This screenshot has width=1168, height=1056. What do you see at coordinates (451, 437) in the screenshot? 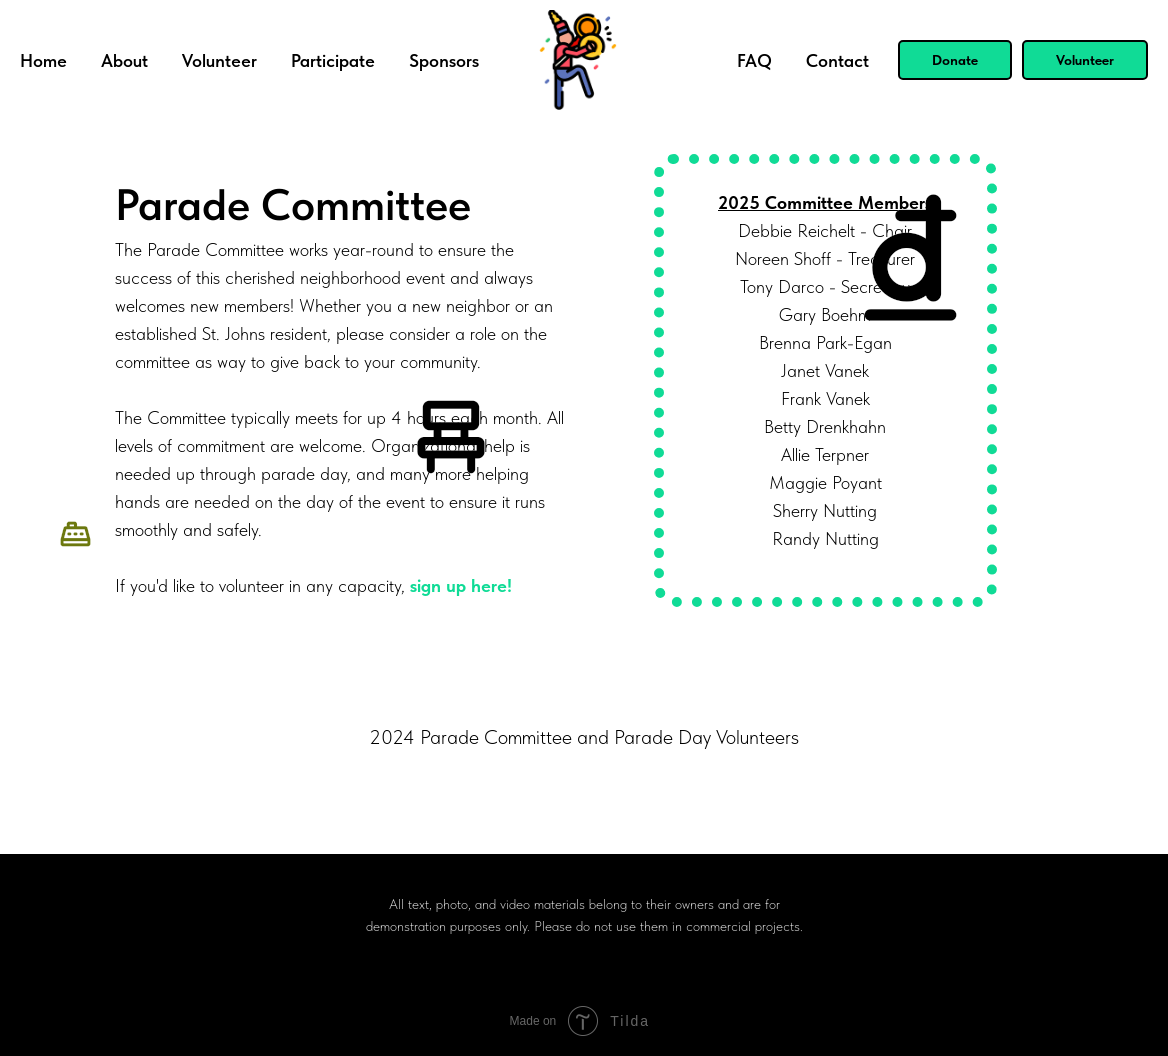
I see `browse furniture or seating options` at bounding box center [451, 437].